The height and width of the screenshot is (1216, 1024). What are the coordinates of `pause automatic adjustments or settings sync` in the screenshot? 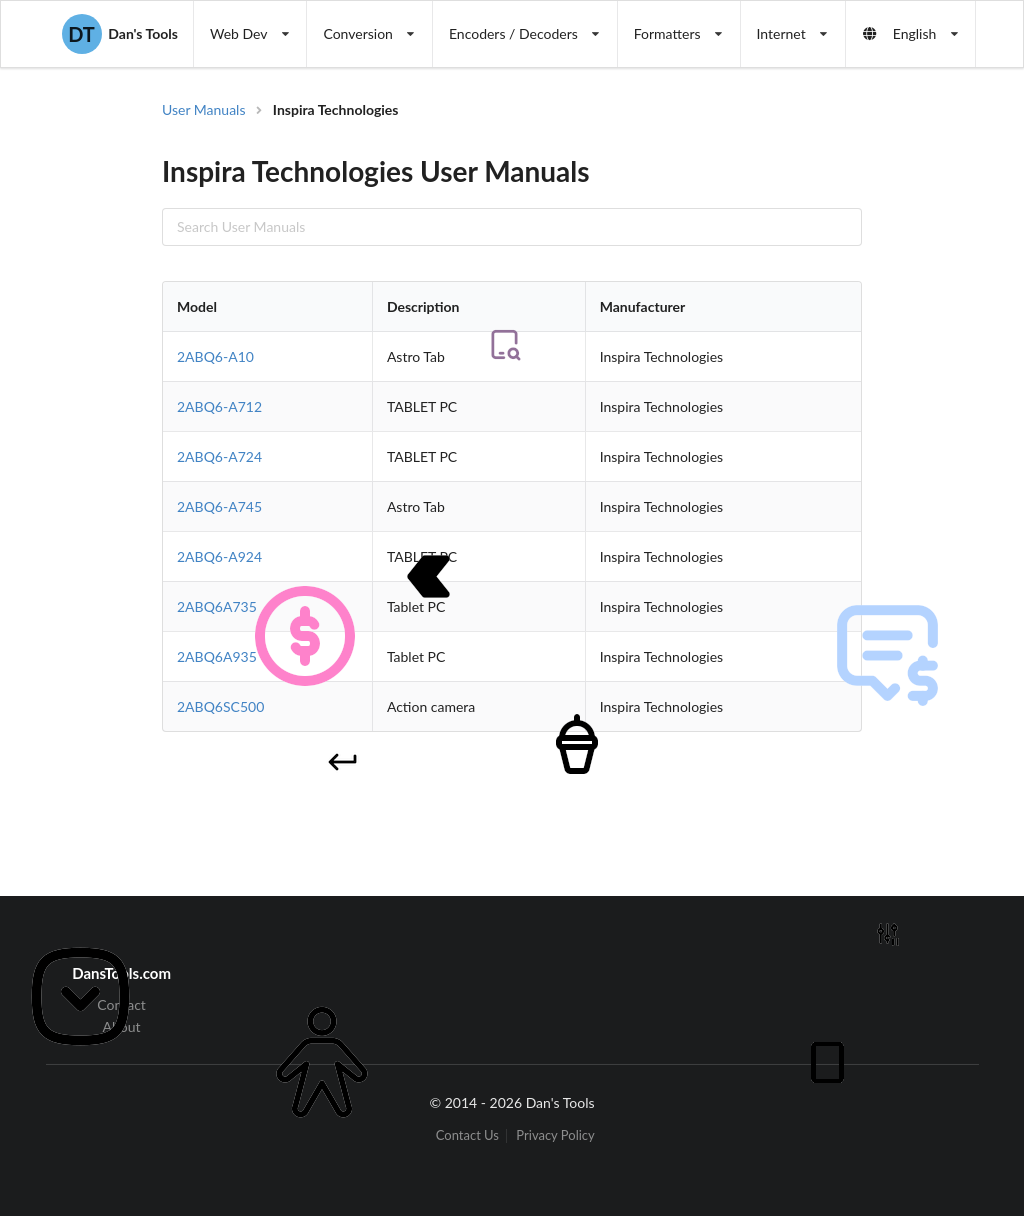 It's located at (887, 933).